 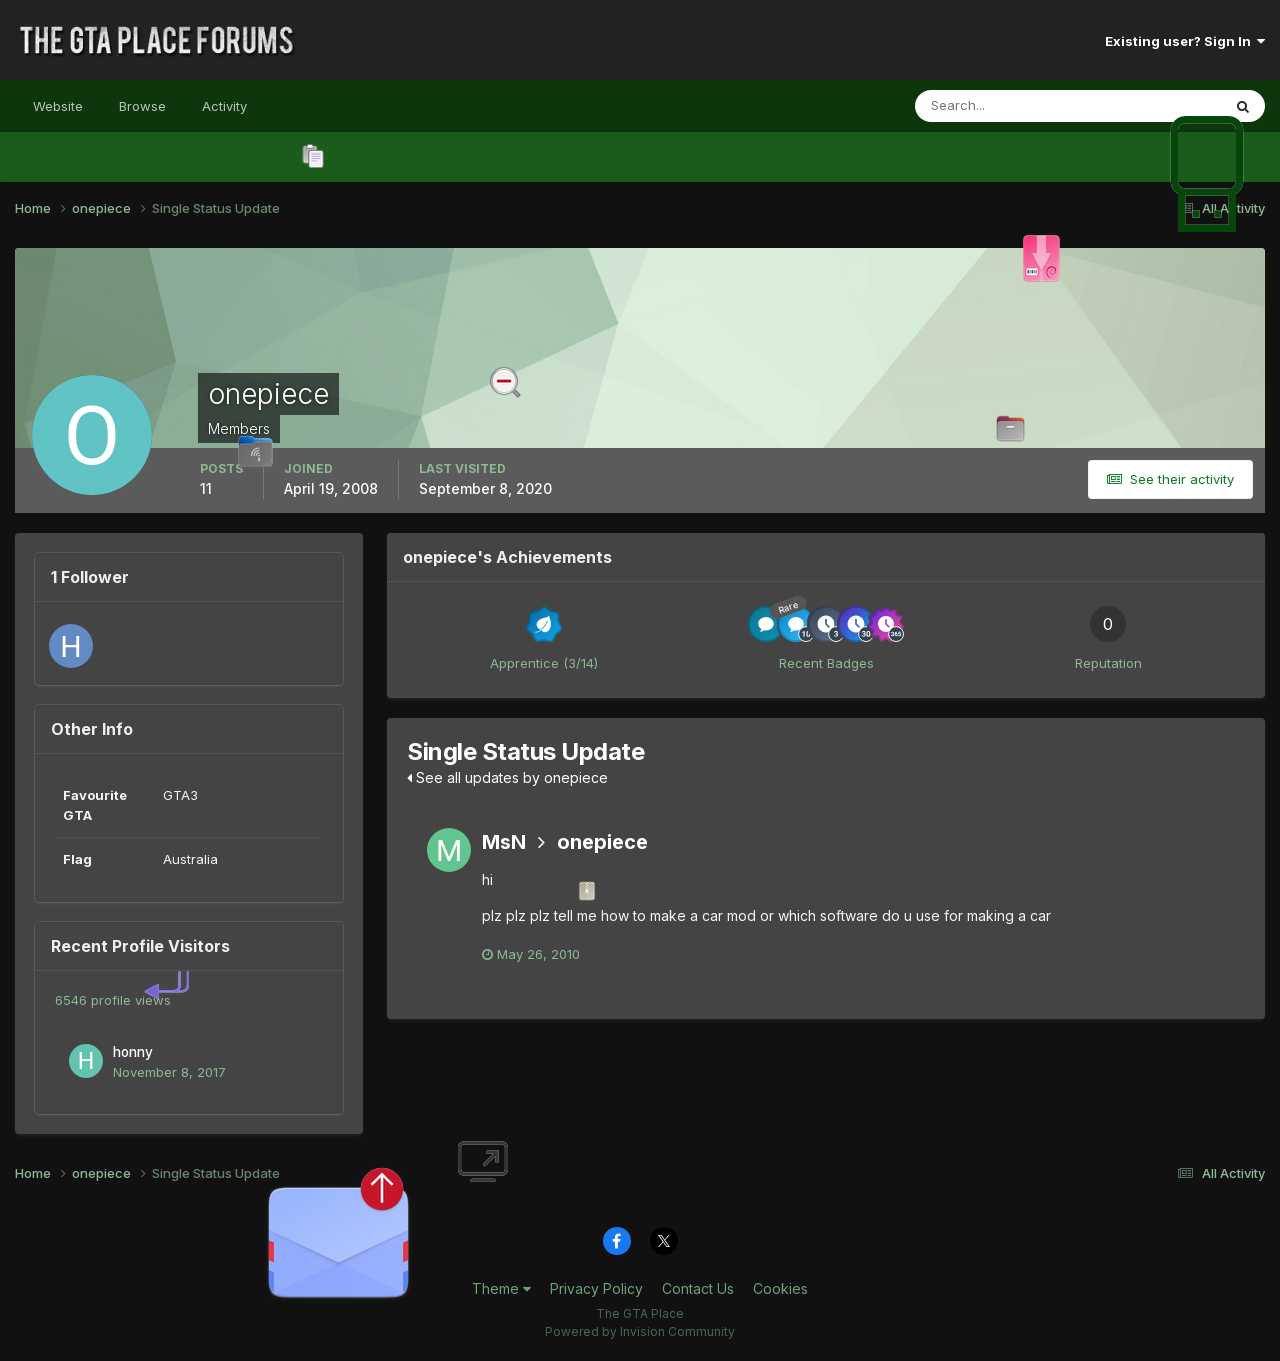 I want to click on open synaptic package manager, so click(x=1041, y=258).